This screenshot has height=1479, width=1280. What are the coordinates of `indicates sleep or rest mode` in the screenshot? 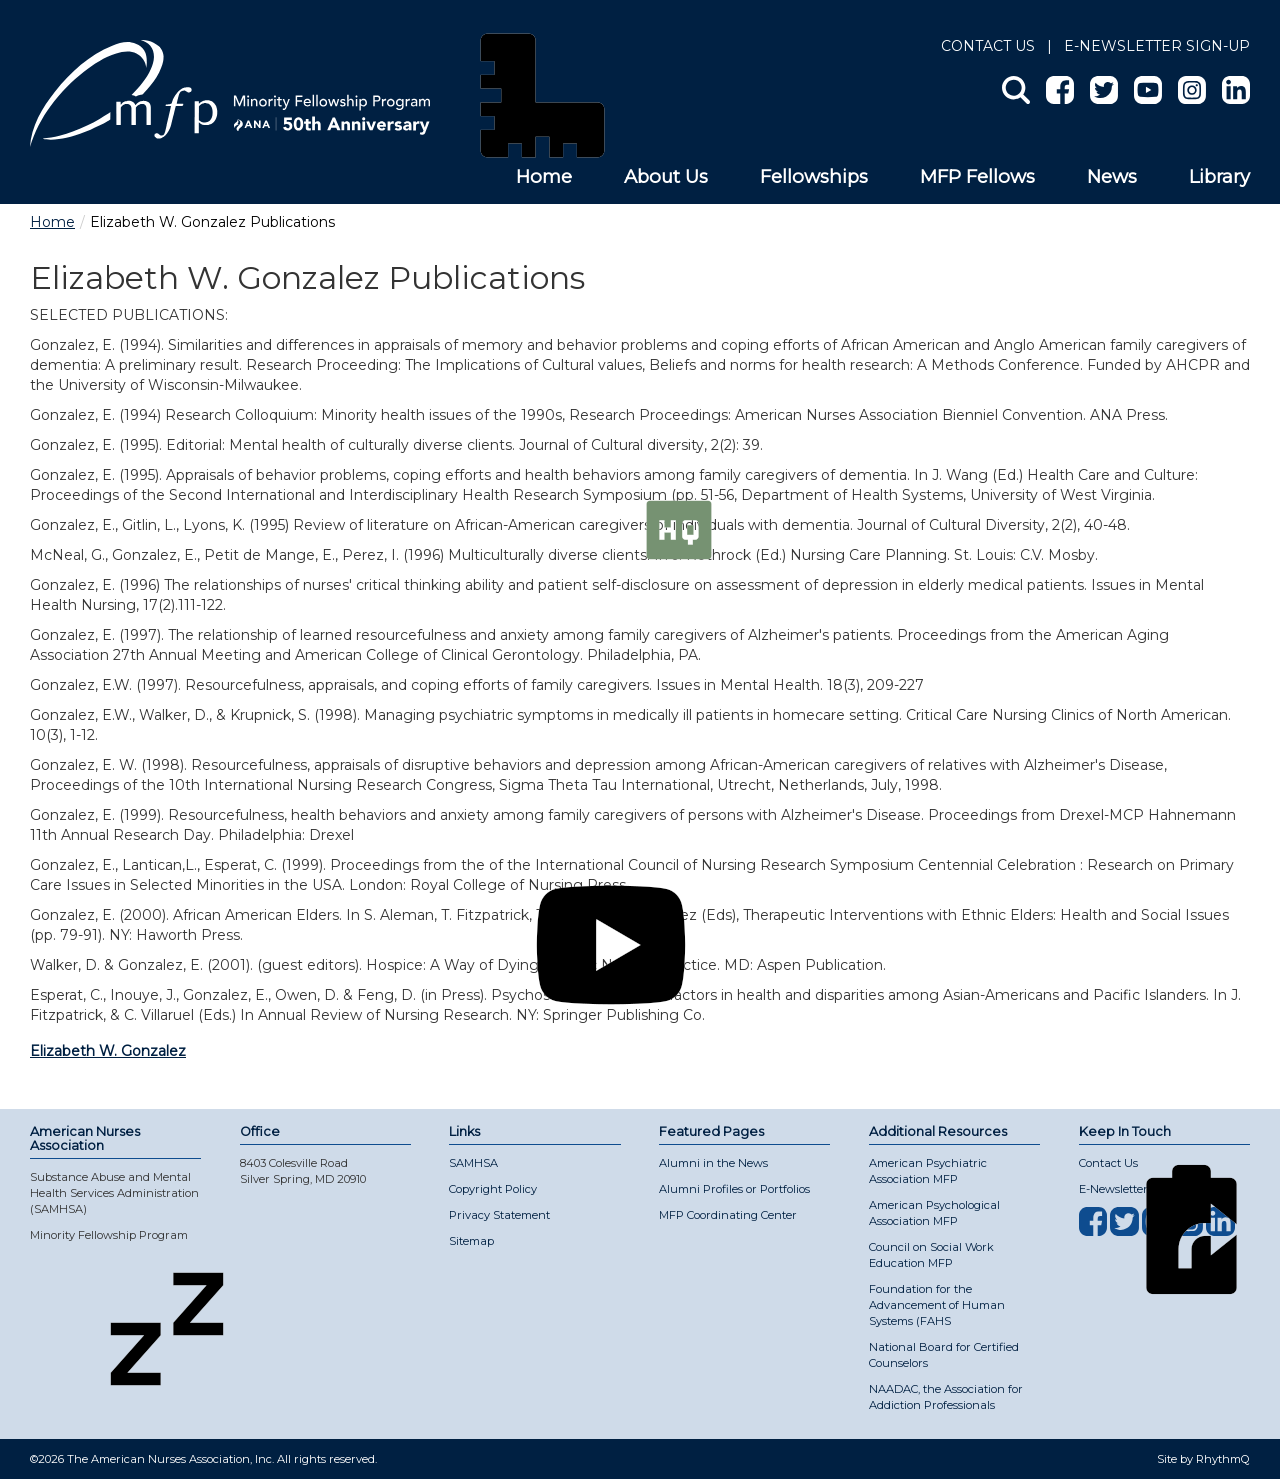 It's located at (167, 1329).